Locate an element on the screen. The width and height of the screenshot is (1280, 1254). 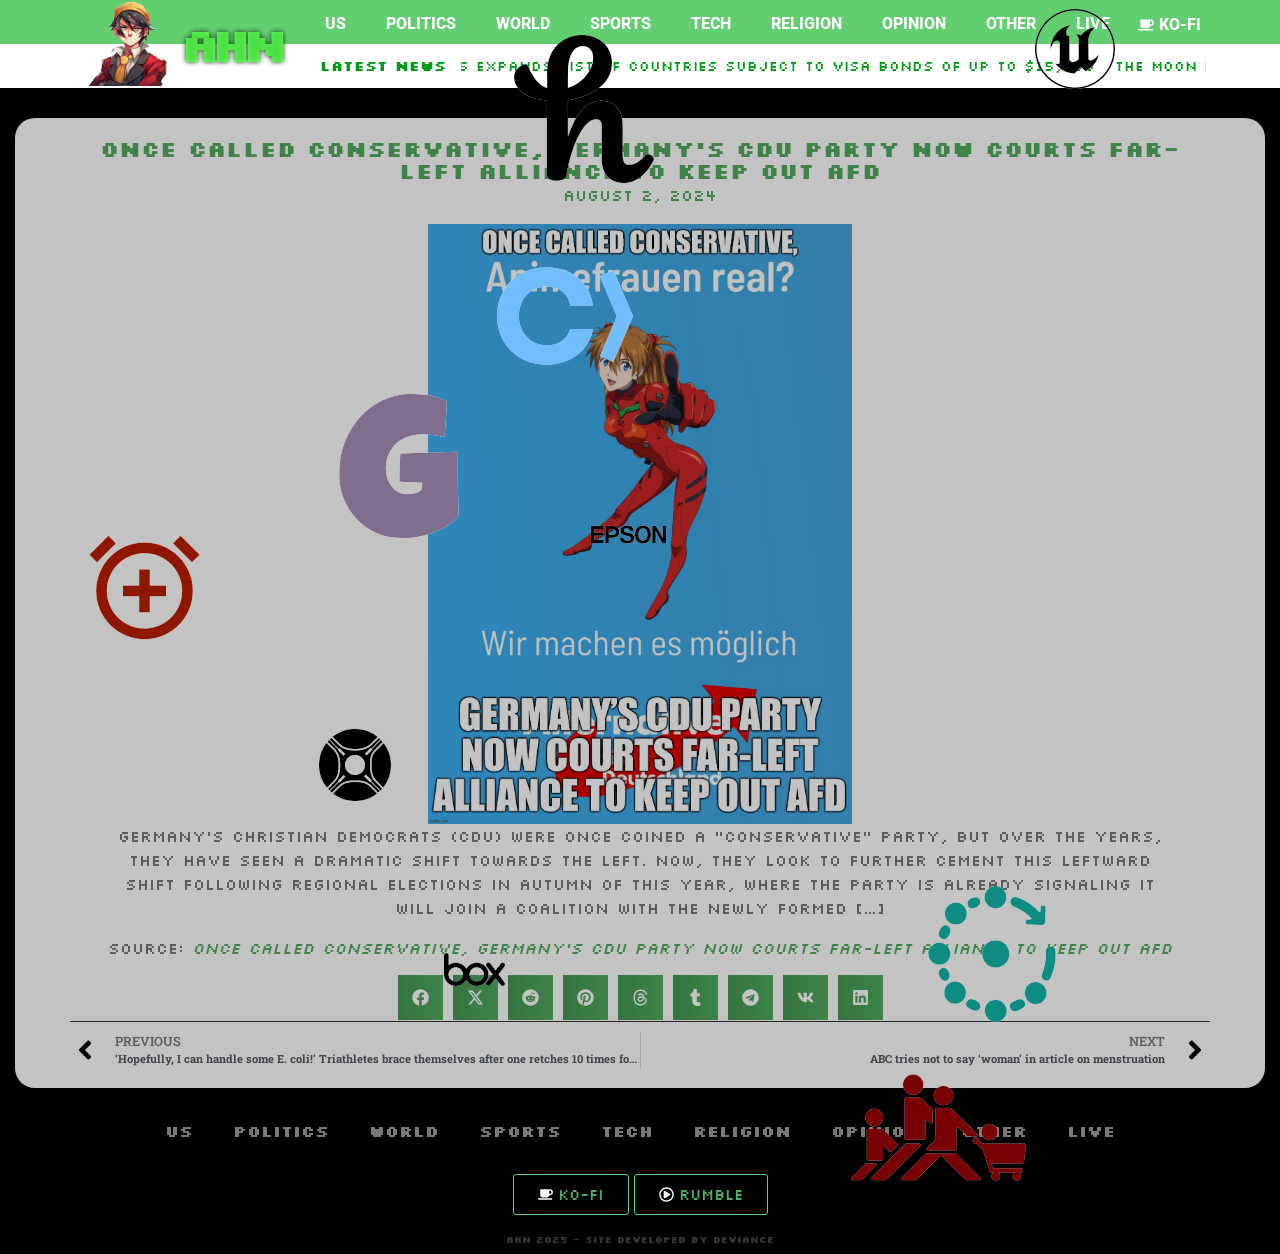
open sonarr media management app is located at coordinates (355, 765).